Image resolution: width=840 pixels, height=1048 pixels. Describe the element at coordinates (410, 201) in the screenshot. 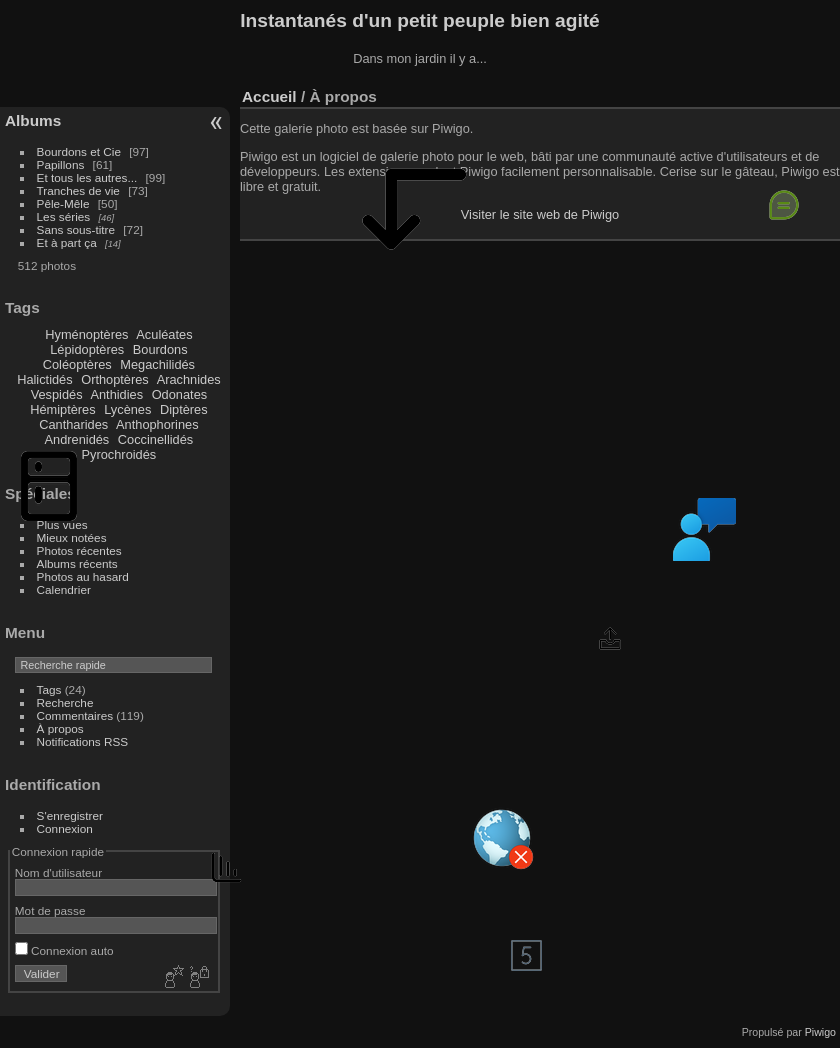

I see `navigate back and down in a menu hierarchy` at that location.